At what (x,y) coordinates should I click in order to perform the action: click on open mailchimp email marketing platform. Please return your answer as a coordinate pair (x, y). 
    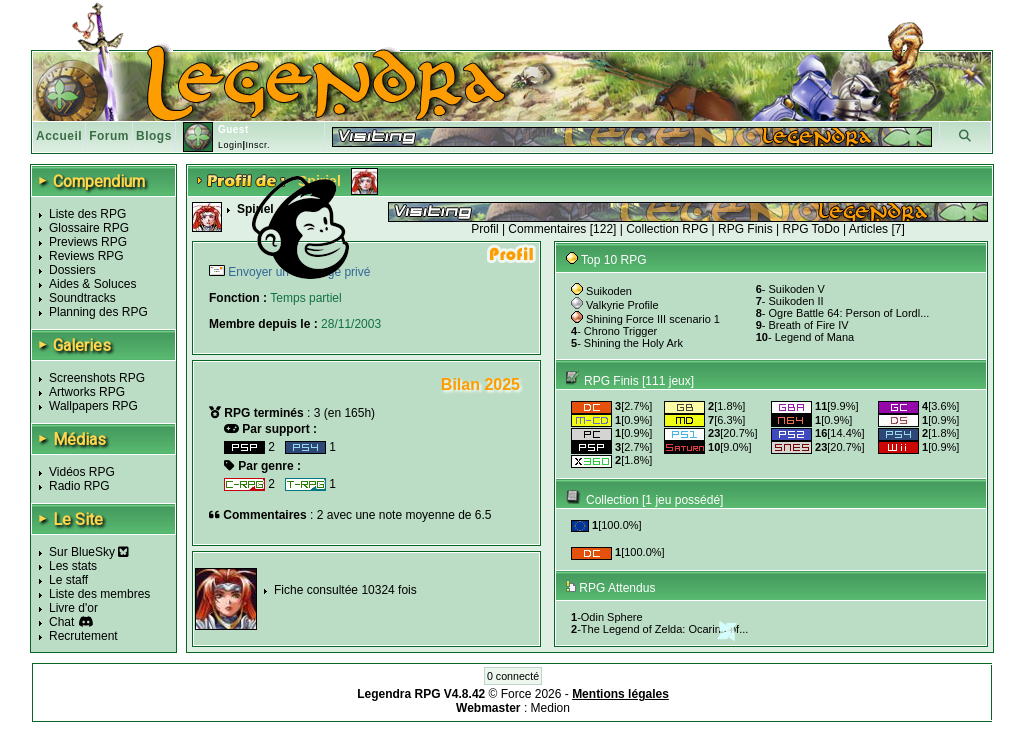
    Looking at the image, I should click on (300, 227).